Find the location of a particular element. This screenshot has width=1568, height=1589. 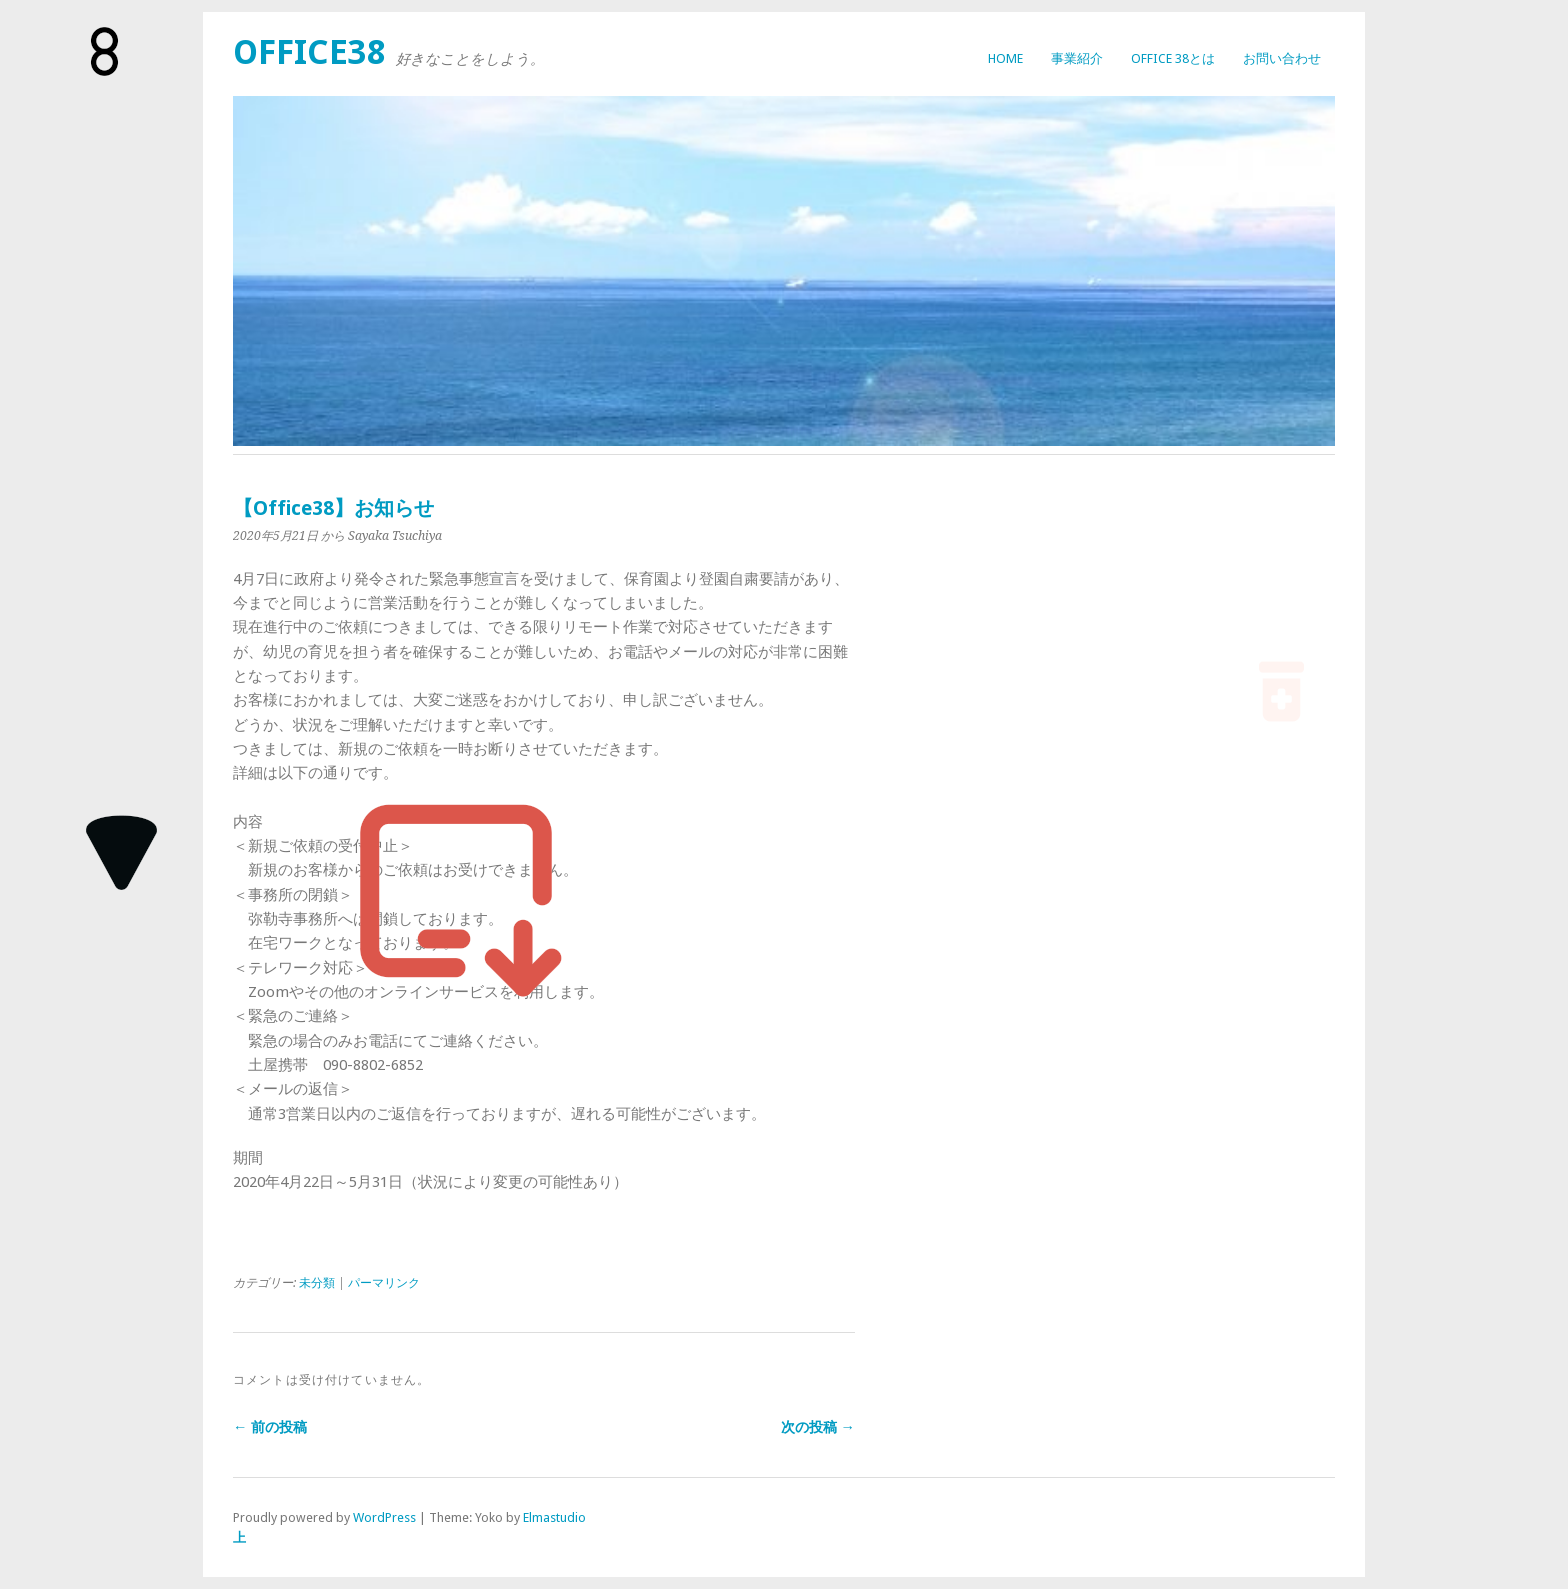

view prescription medications is located at coordinates (1281, 691).